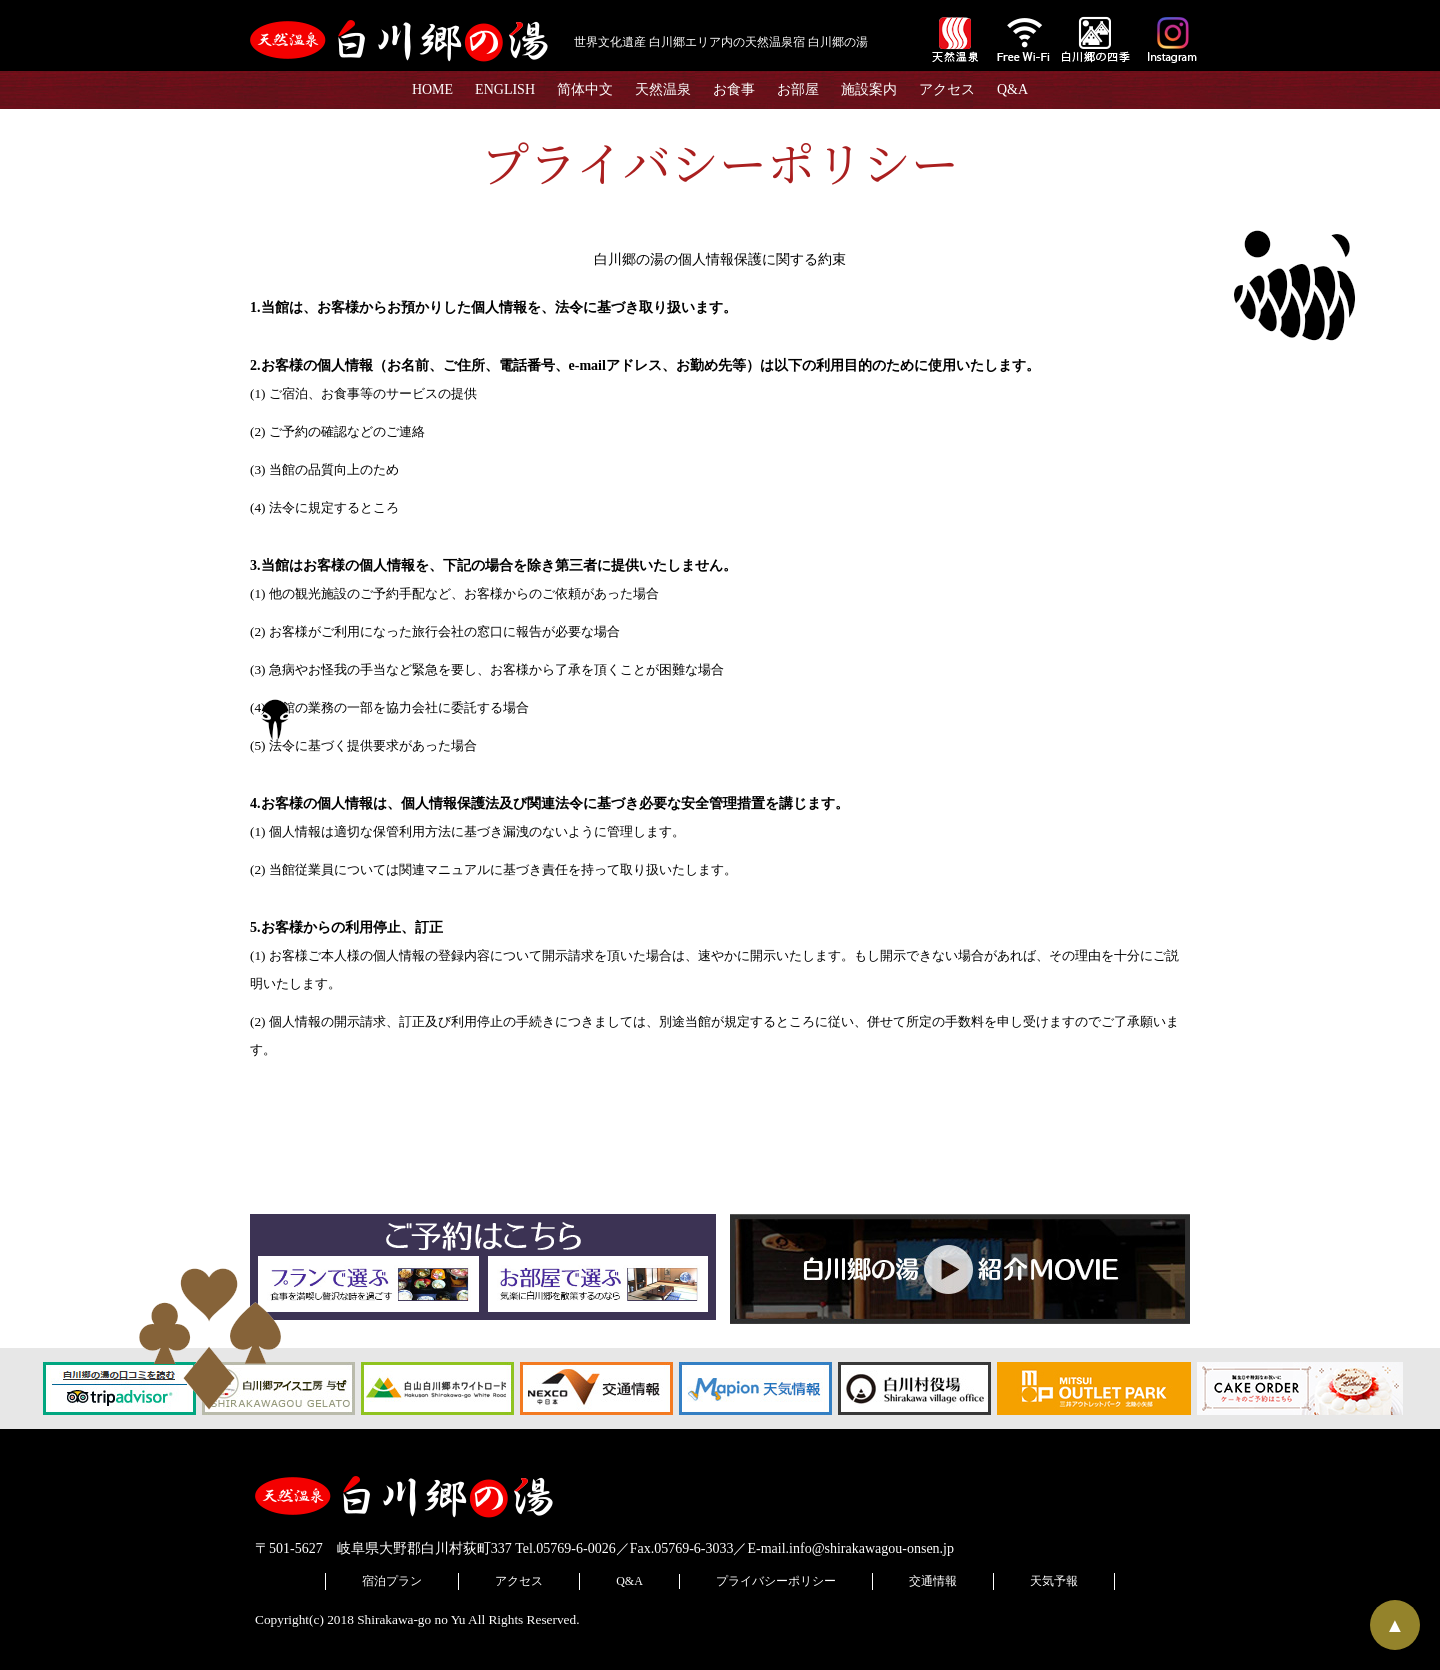 The height and width of the screenshot is (1670, 1440). I want to click on alien or extraterrestrial enemy indicator, so click(275, 720).